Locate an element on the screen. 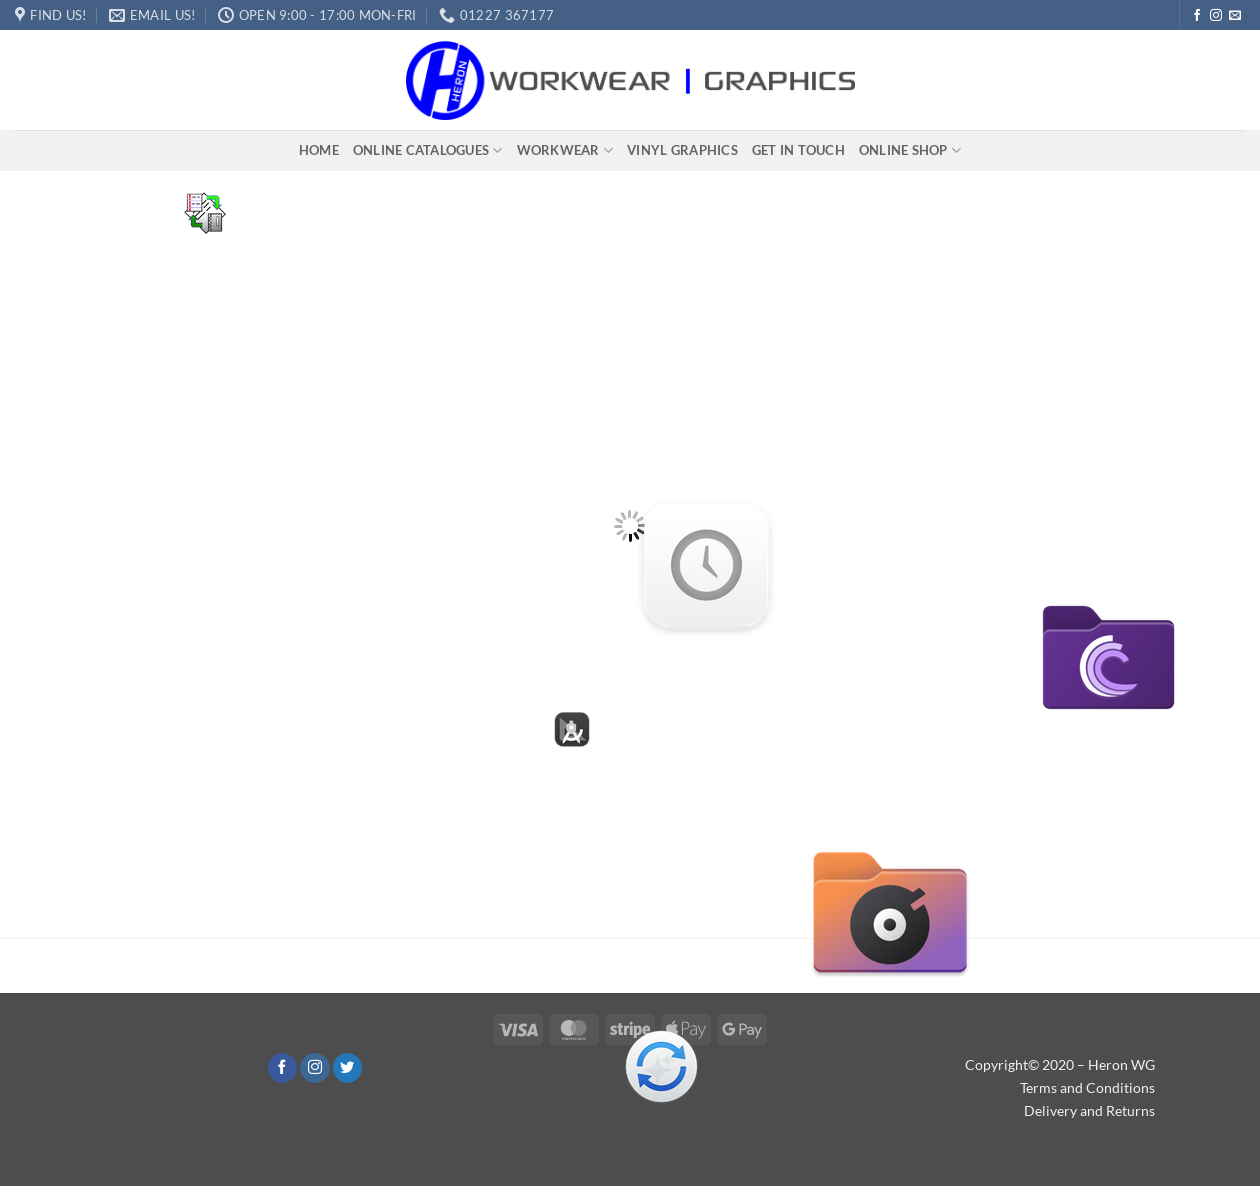 This screenshot has height=1186, width=1260. open your music folder is located at coordinates (889, 916).